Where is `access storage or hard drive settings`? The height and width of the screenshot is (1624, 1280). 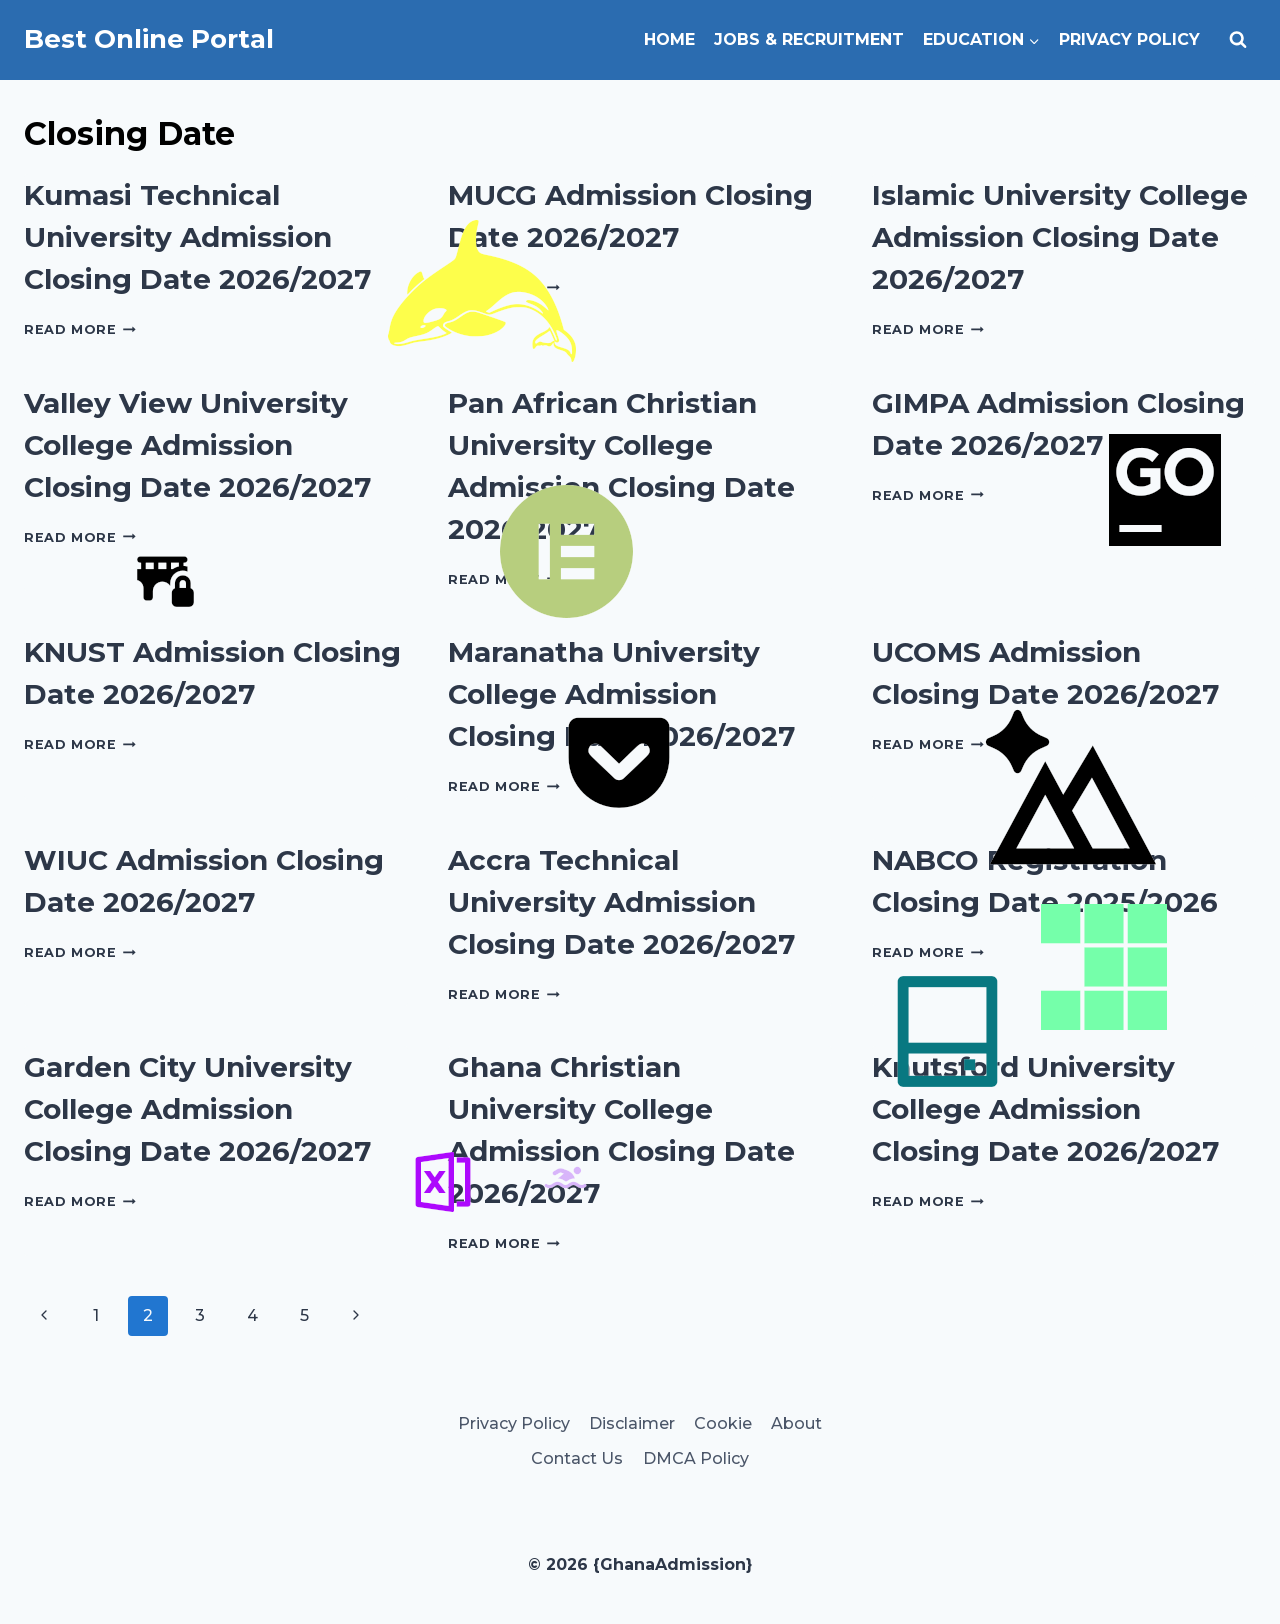
access storage or hard drive settings is located at coordinates (947, 1031).